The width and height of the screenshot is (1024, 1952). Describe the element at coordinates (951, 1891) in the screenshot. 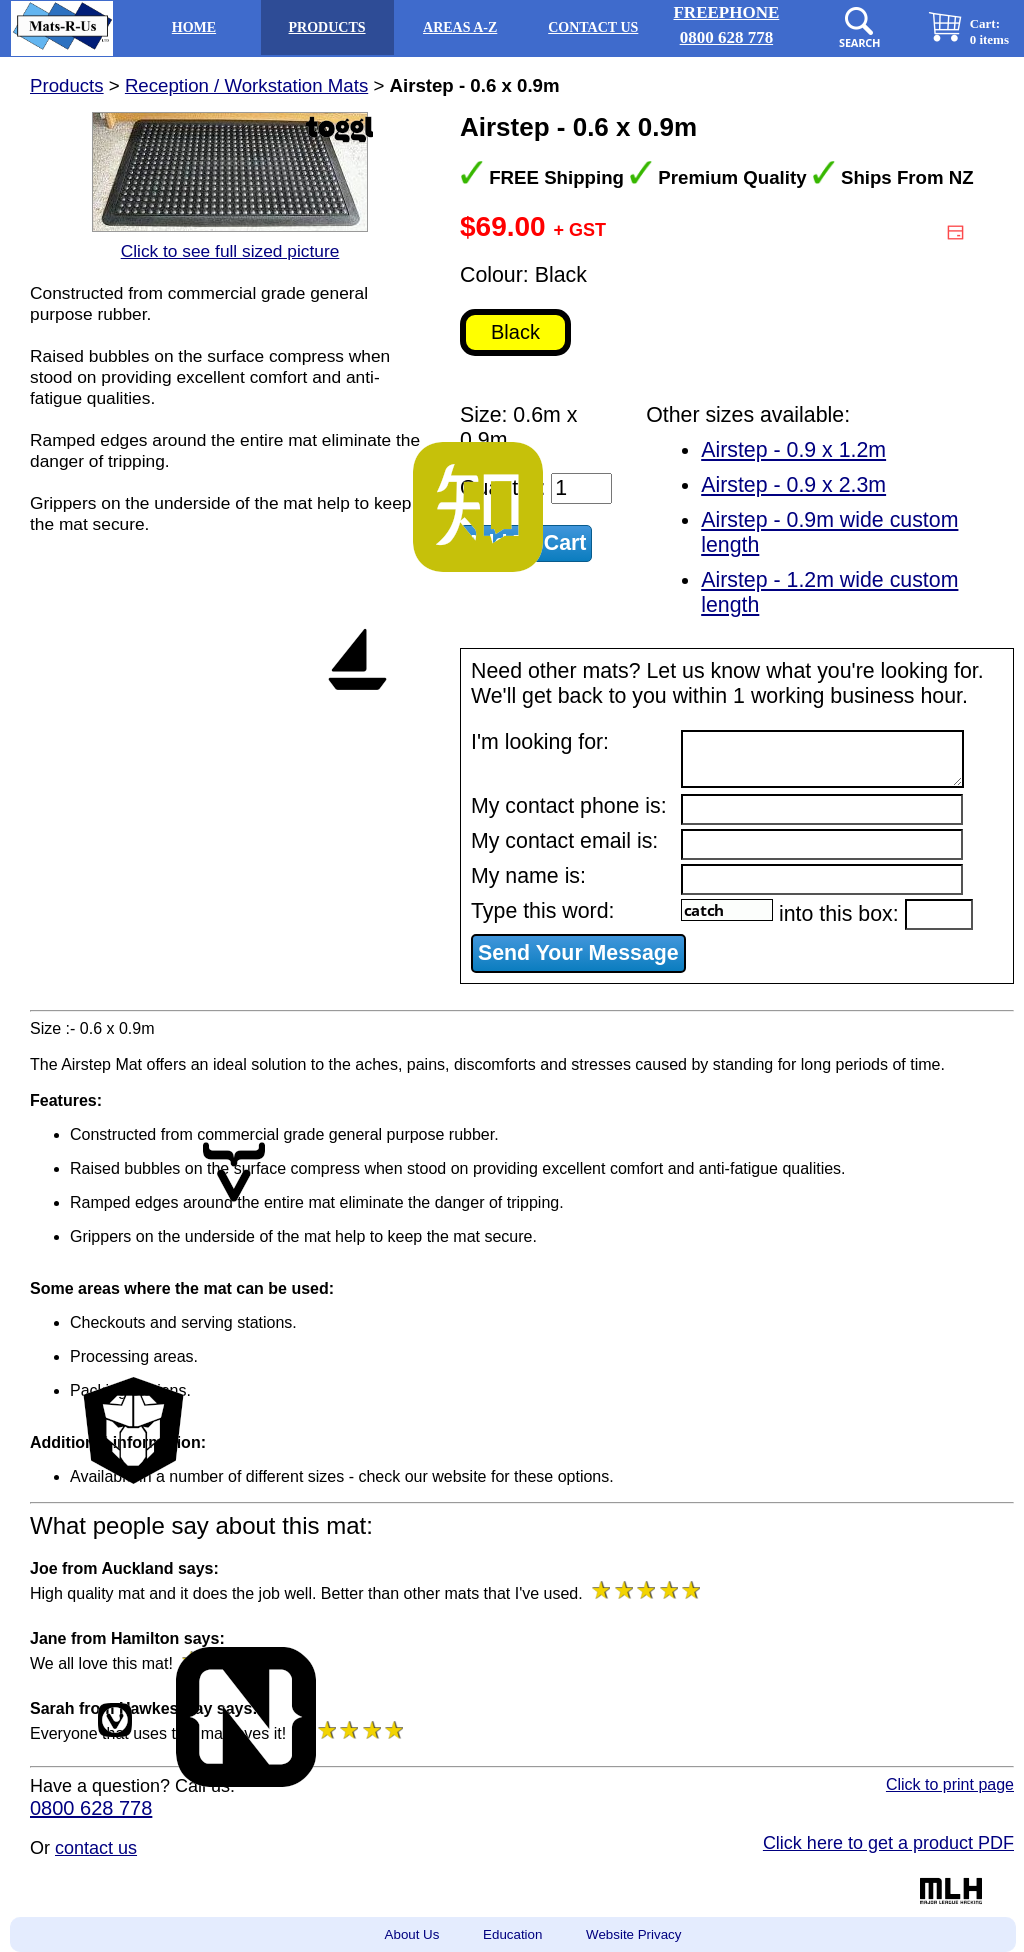

I see `visit the Major League Hacking website` at that location.